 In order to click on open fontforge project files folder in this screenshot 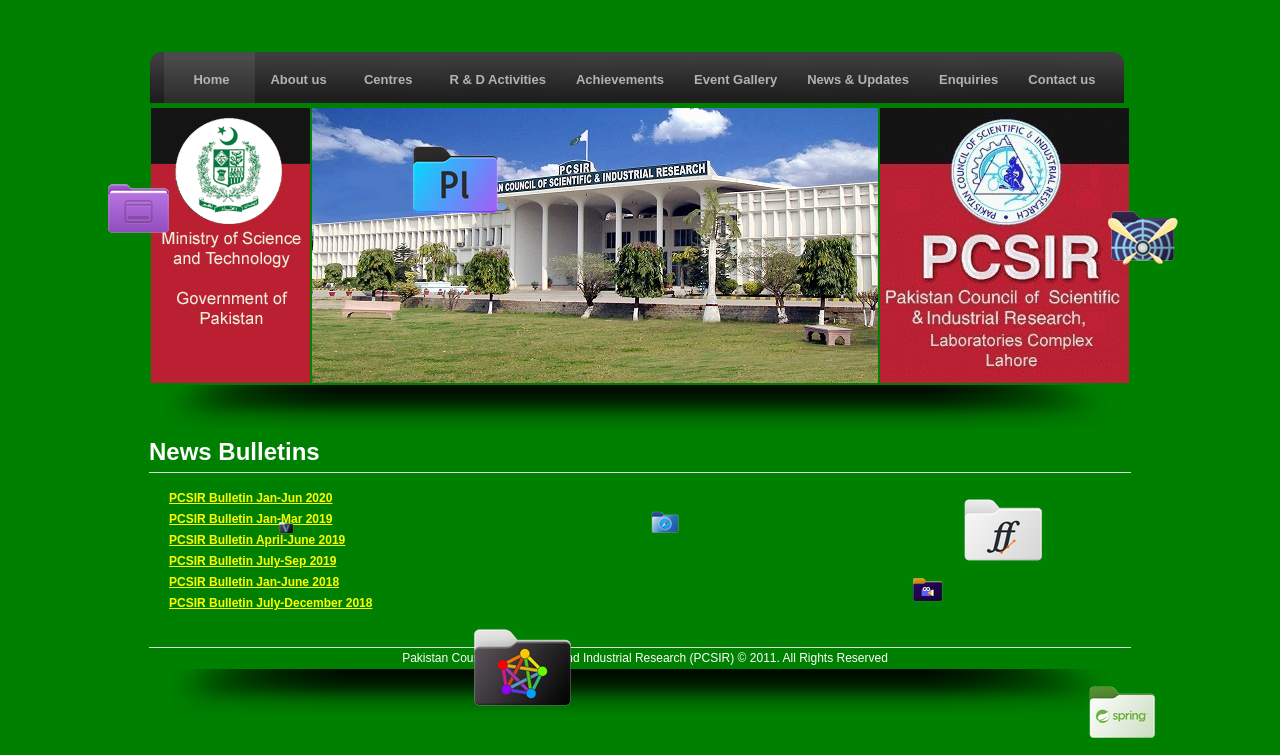, I will do `click(1003, 532)`.